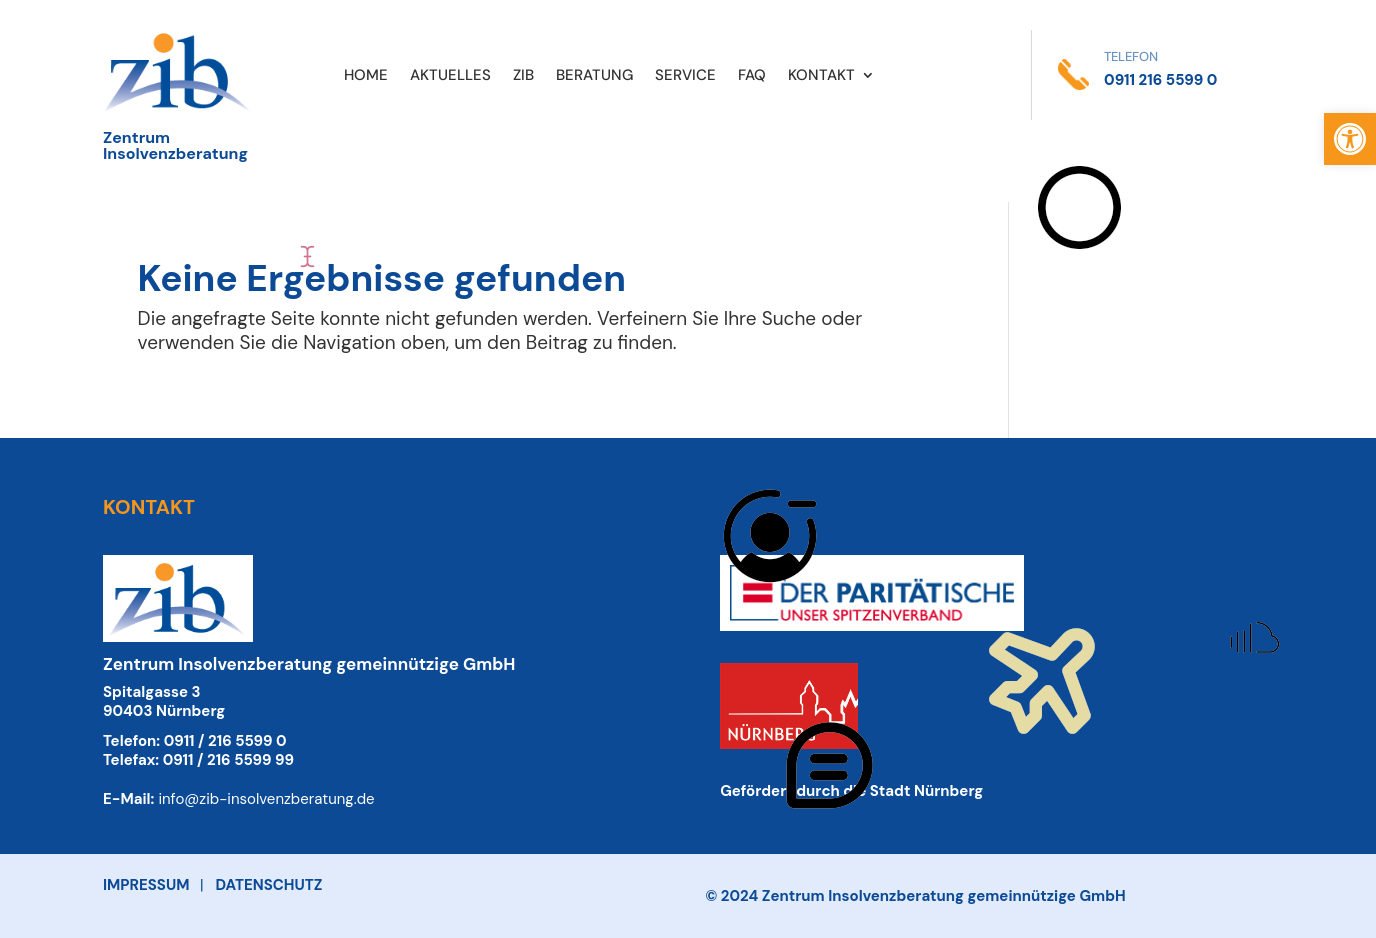 This screenshot has width=1376, height=938. Describe the element at coordinates (1254, 639) in the screenshot. I see `open soundcloud app` at that location.